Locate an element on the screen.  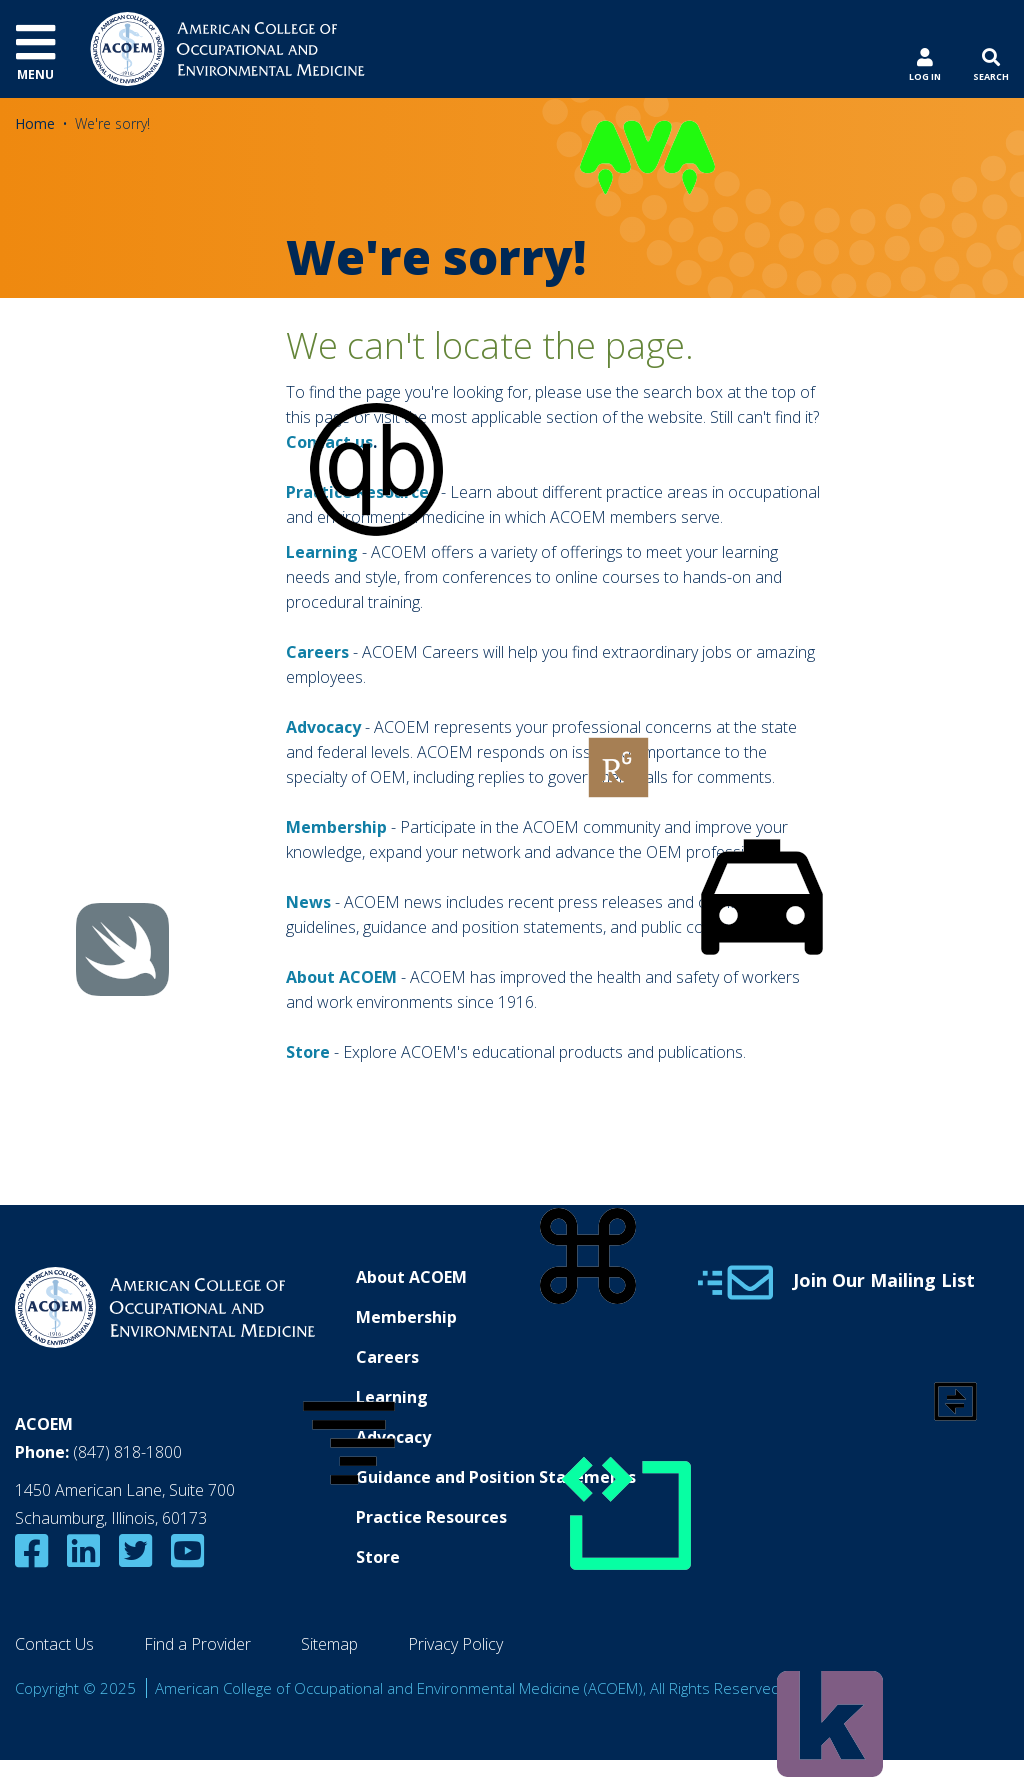
open the Infomaniak app or service is located at coordinates (830, 1724).